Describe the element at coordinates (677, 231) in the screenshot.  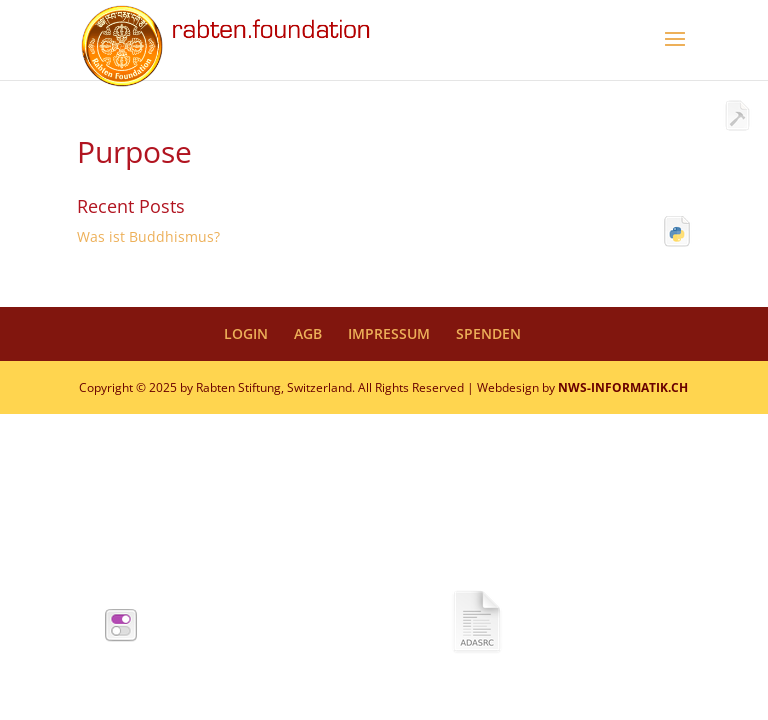
I see `a python 3 script or source file` at that location.